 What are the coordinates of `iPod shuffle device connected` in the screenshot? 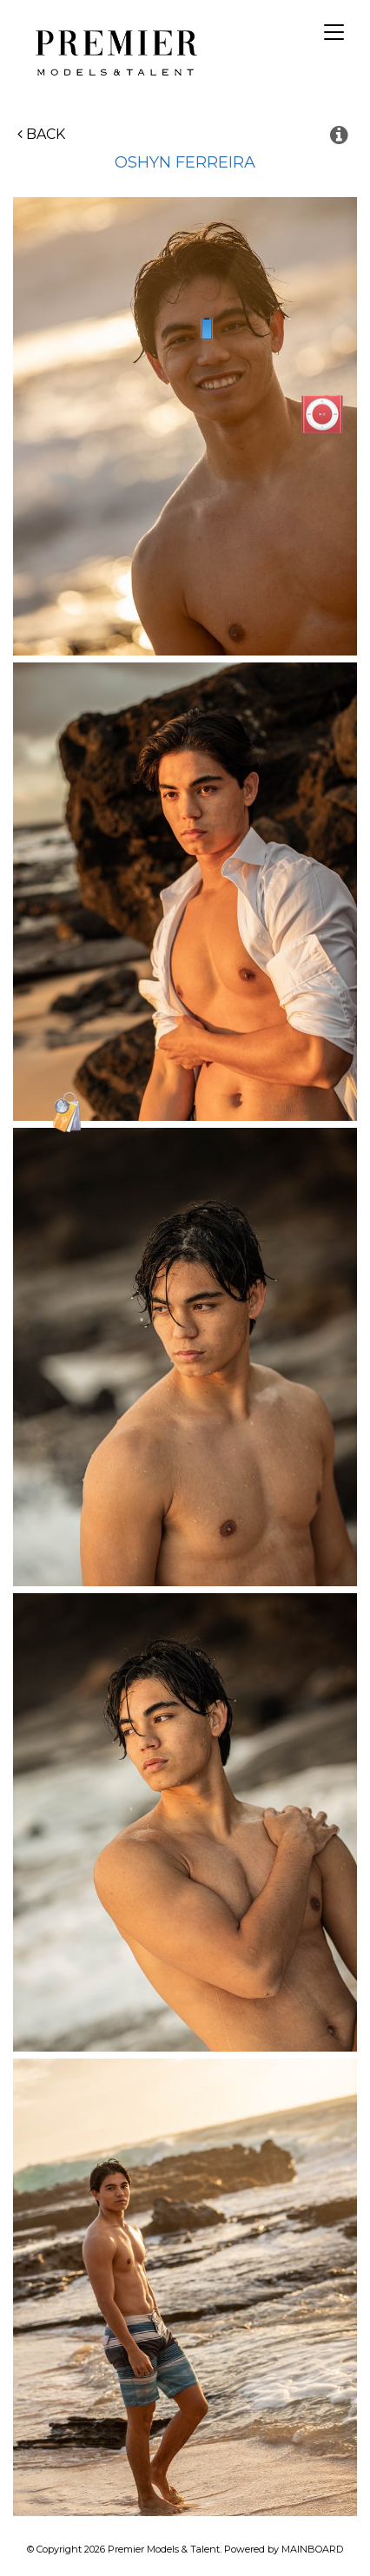 It's located at (322, 414).